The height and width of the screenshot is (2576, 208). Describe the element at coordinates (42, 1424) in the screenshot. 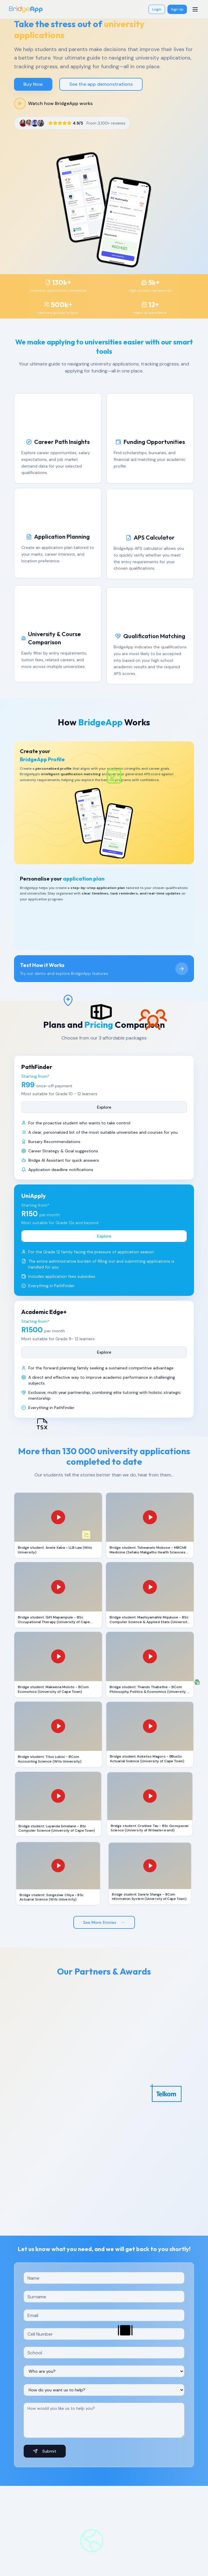

I see `a typescript react (.tsx) file` at that location.